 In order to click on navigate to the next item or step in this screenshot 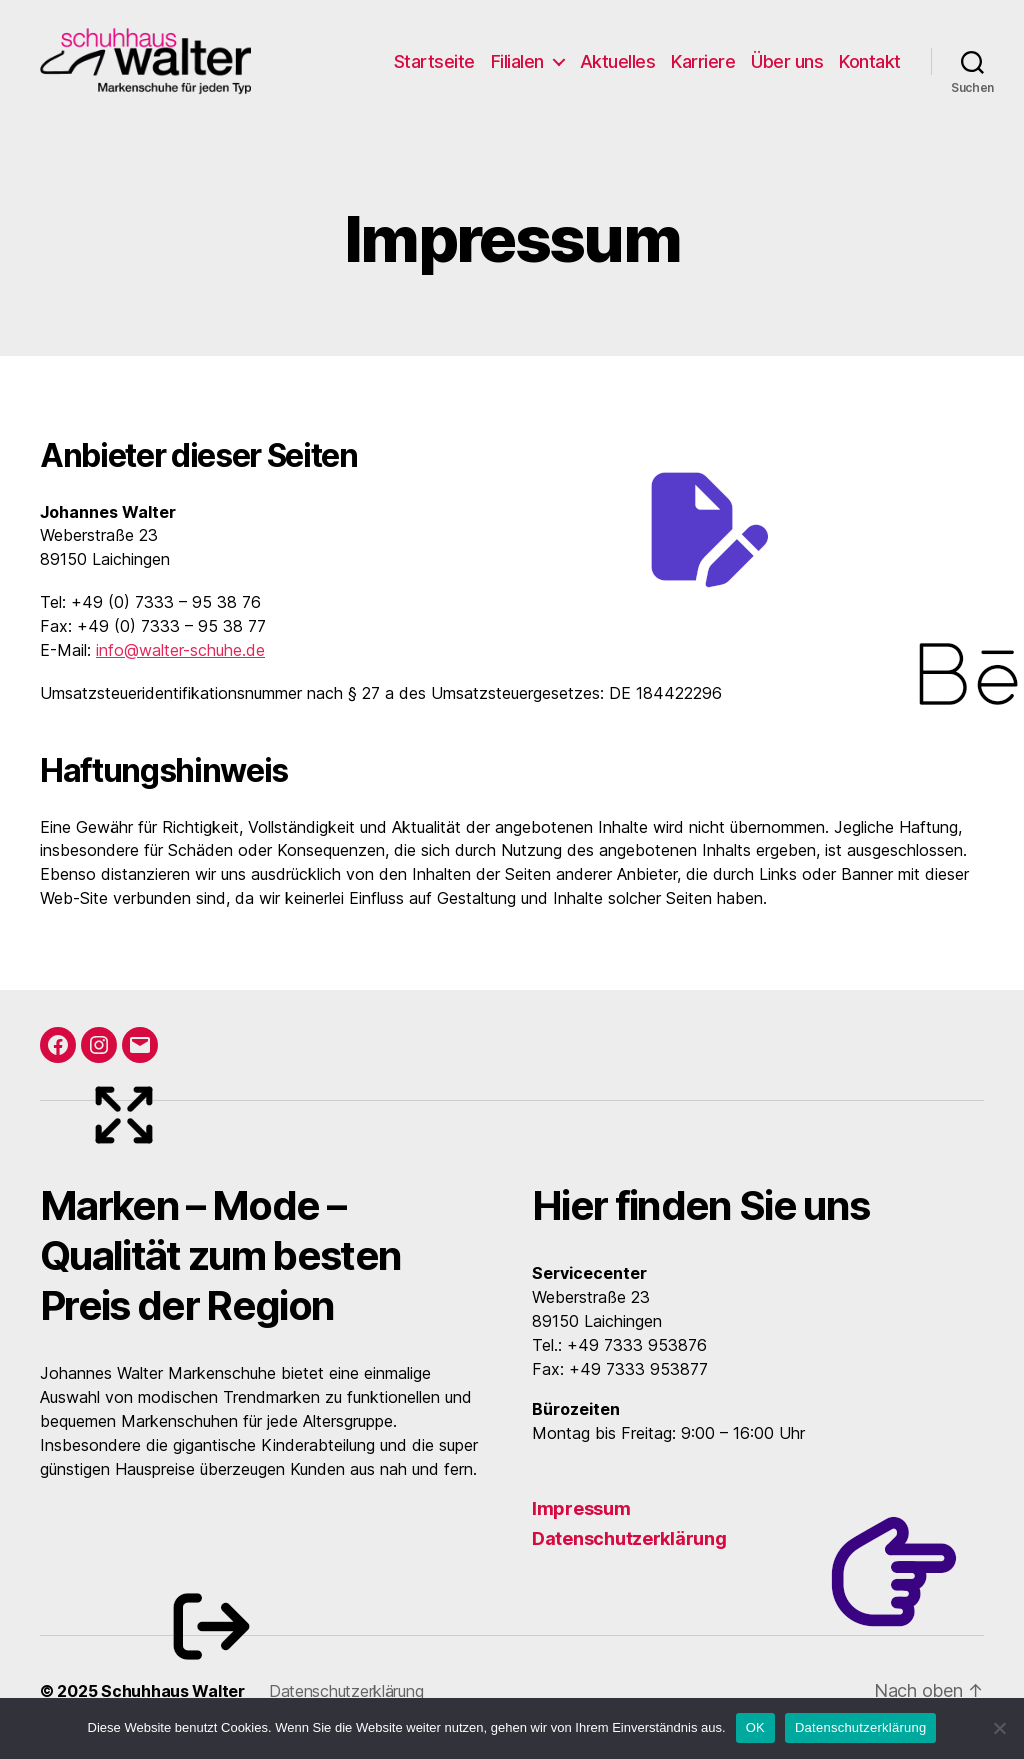, I will do `click(891, 1573)`.